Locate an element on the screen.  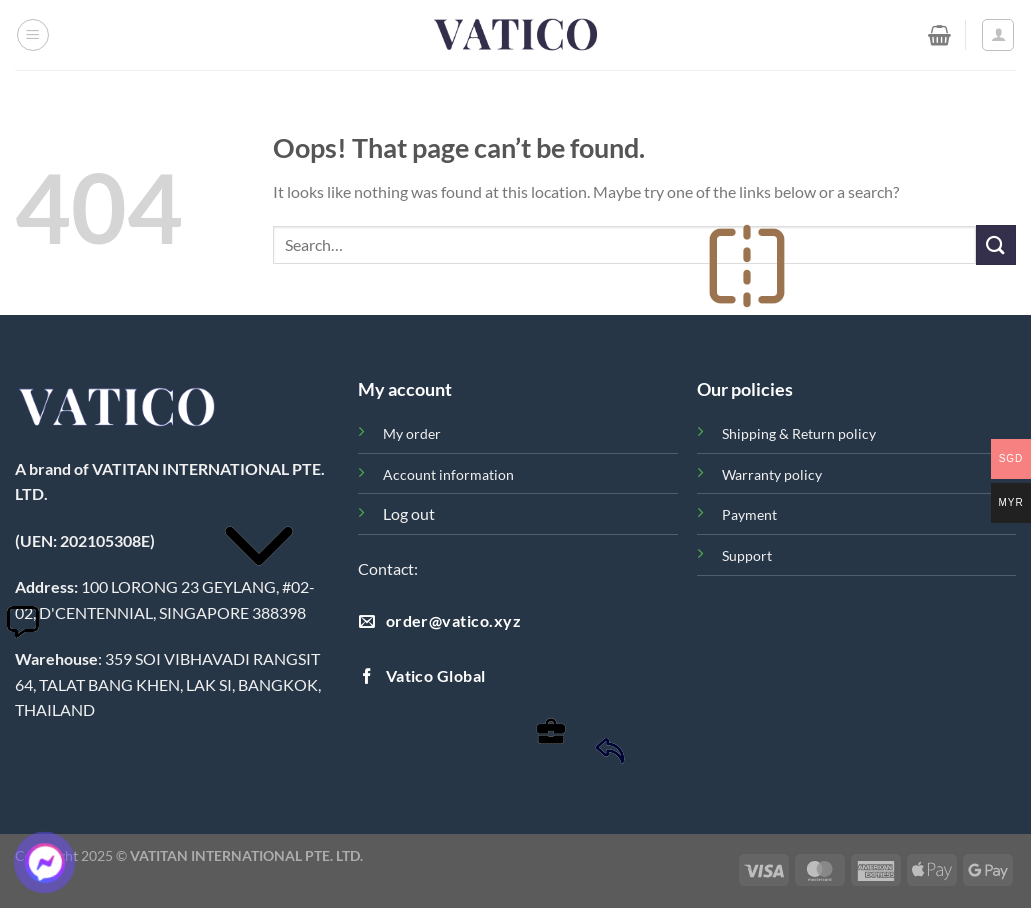
undo the last action is located at coordinates (610, 750).